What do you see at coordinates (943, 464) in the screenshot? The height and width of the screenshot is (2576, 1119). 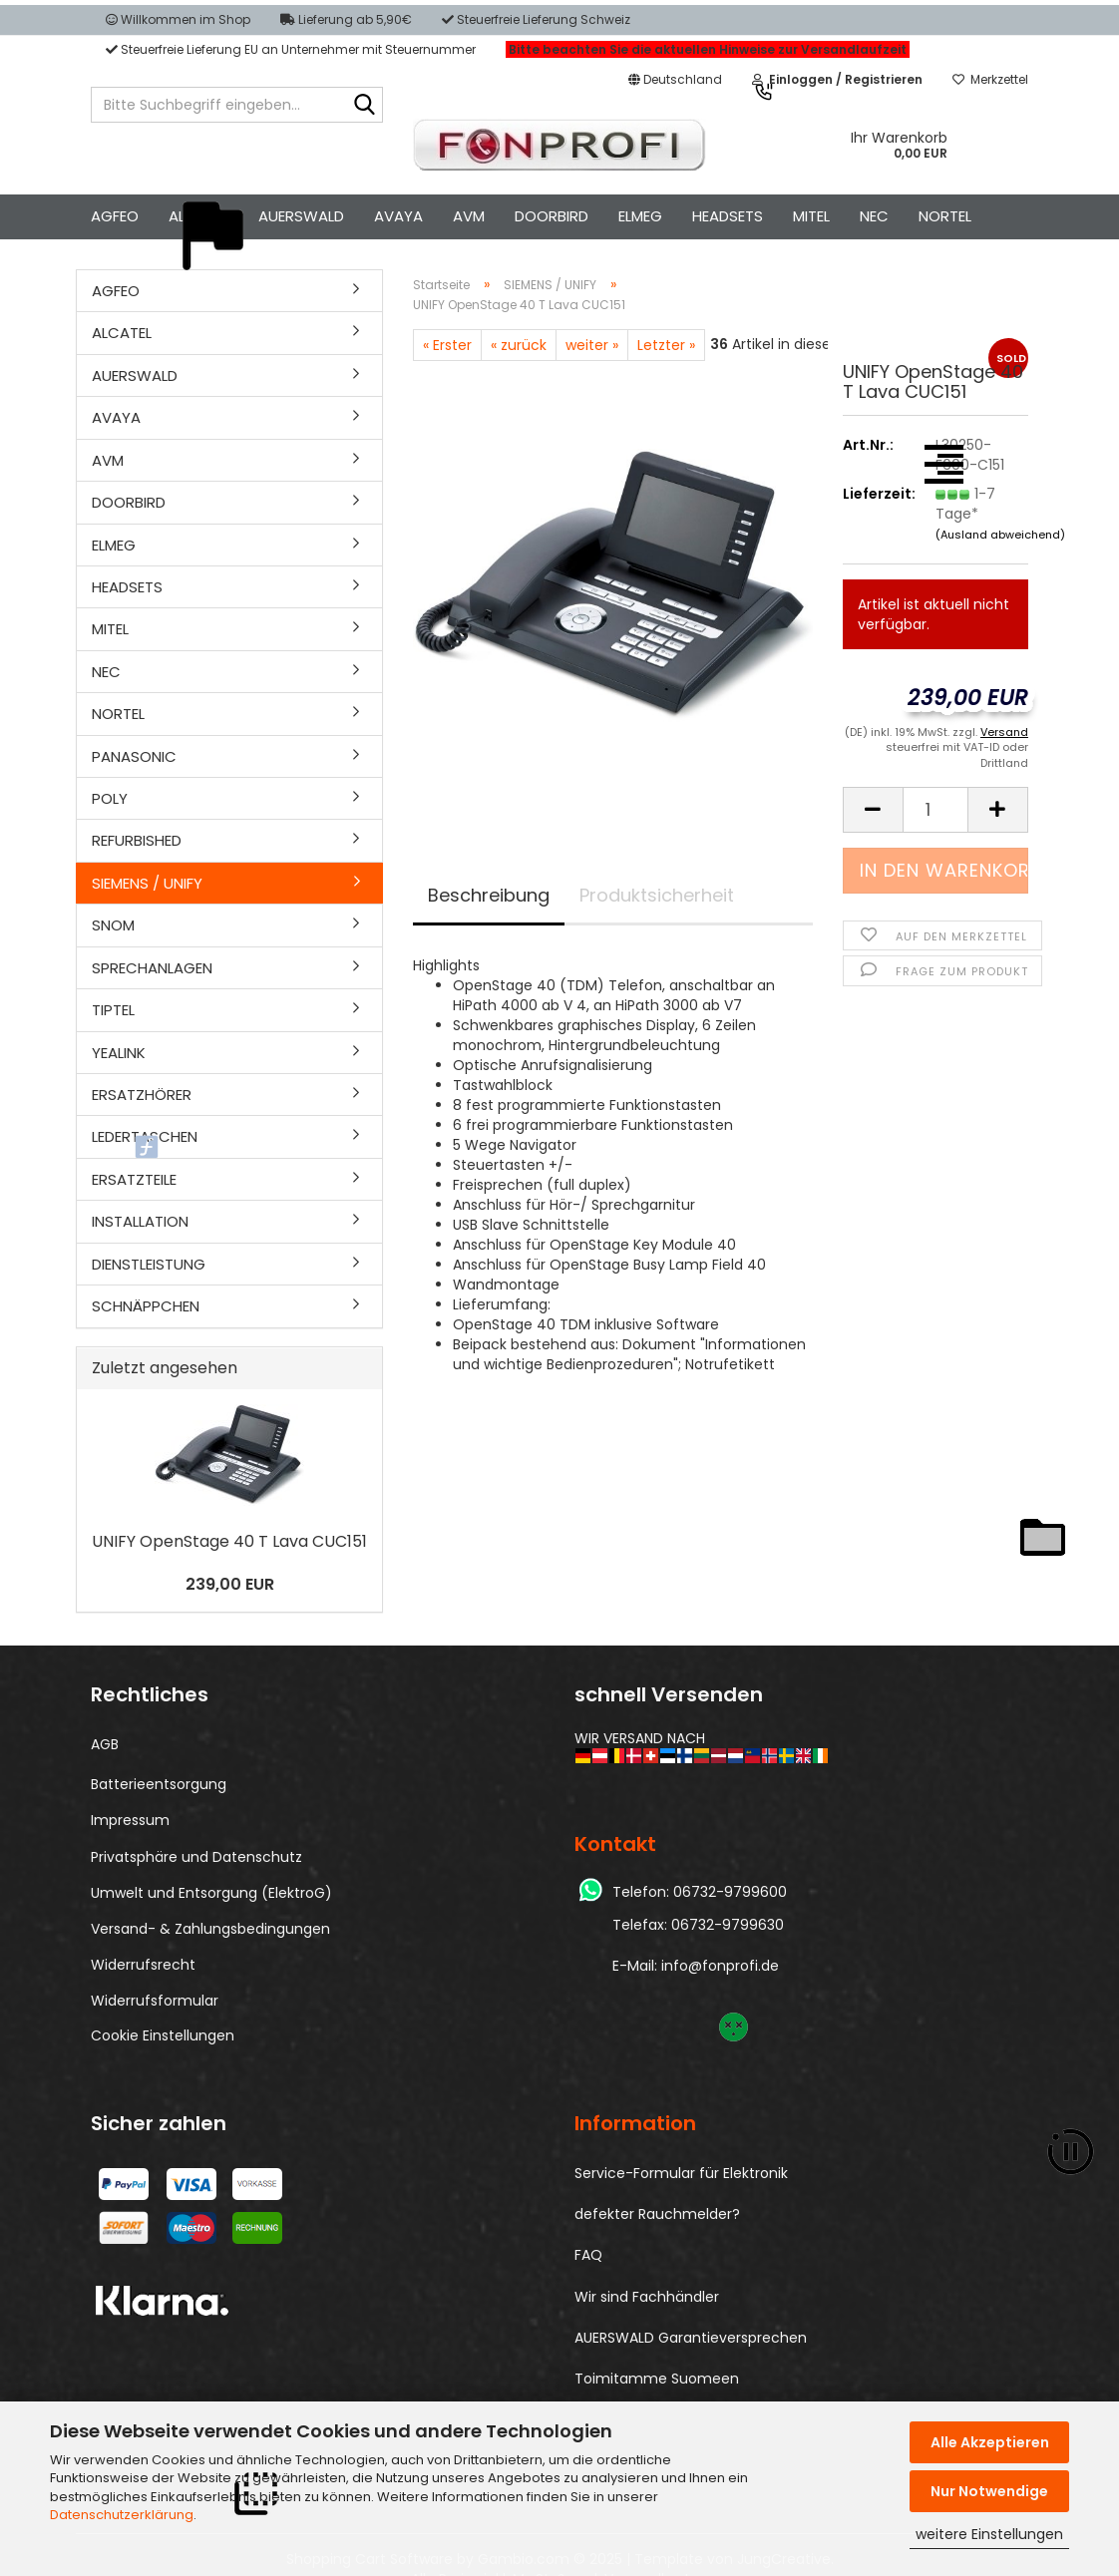 I see `align text to the right` at bounding box center [943, 464].